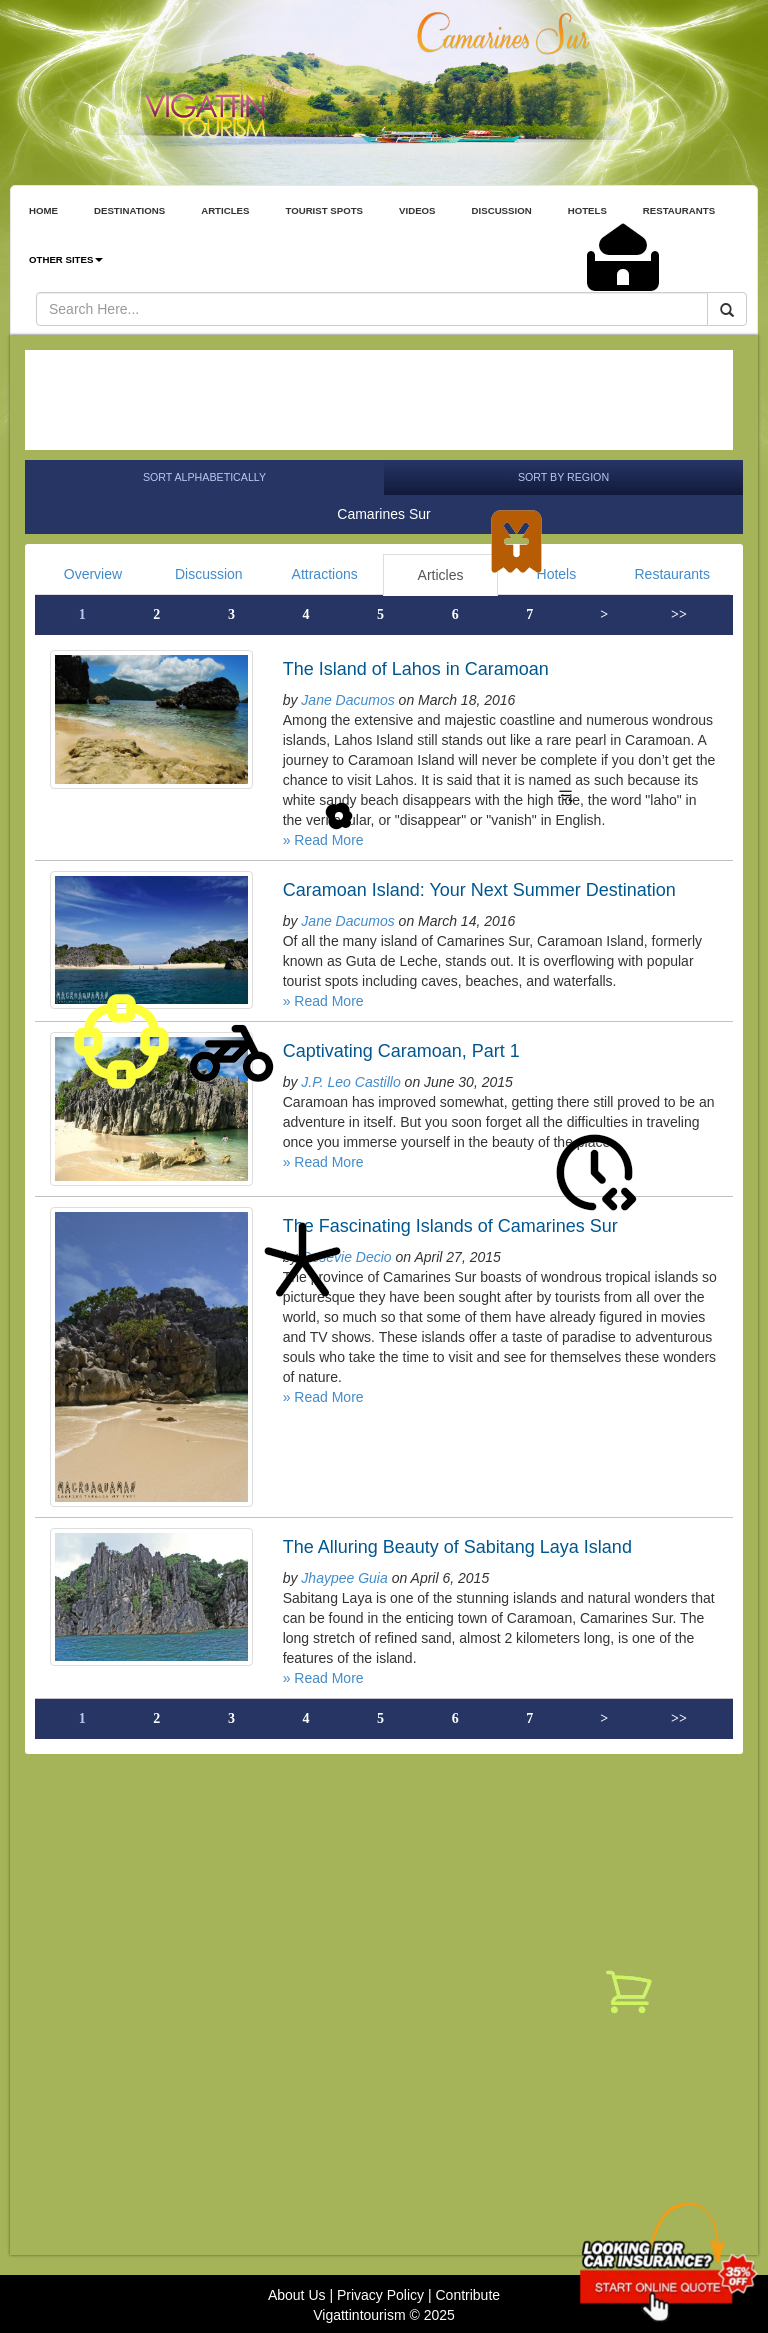  Describe the element at coordinates (231, 1051) in the screenshot. I see `select motorcycle as vehicle type` at that location.